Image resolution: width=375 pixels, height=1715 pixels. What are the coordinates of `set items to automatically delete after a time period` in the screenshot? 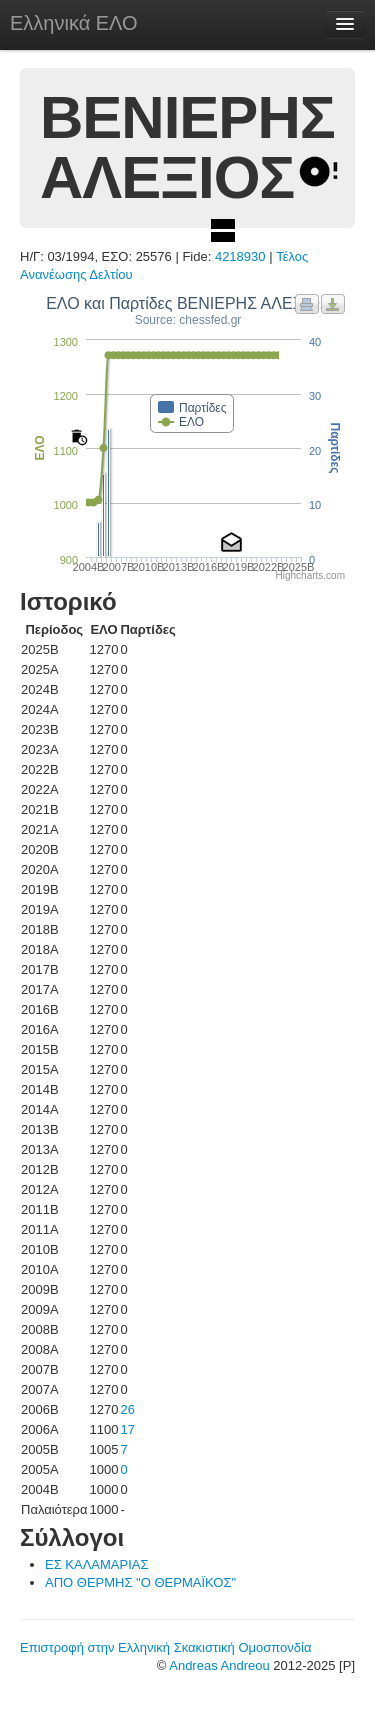 It's located at (79, 437).